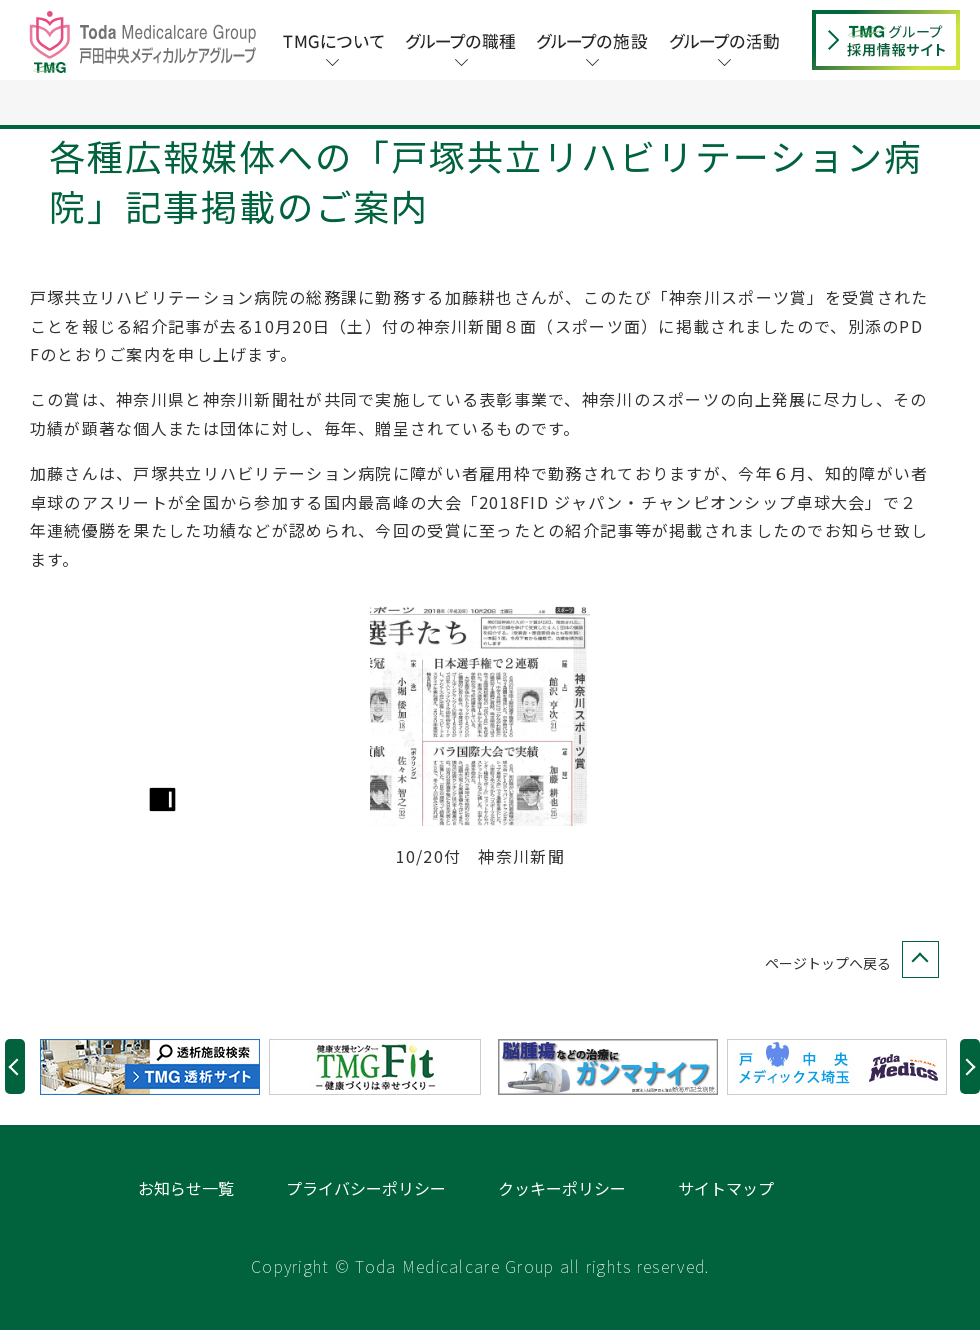 Image resolution: width=980 pixels, height=1330 pixels. I want to click on open the Barclays banking app, so click(777, 1054).